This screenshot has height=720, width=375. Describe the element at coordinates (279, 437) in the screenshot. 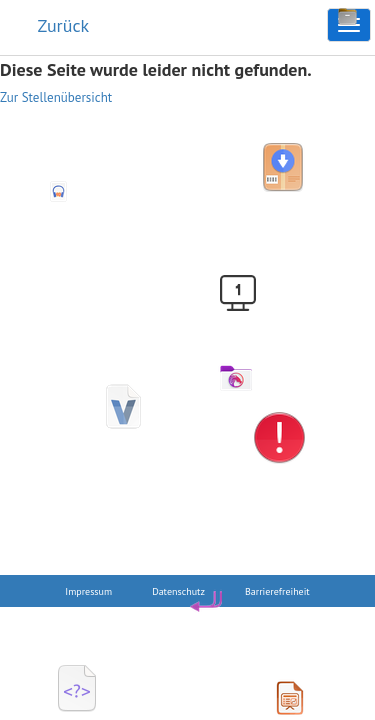

I see `indicates a warning or caution state` at that location.